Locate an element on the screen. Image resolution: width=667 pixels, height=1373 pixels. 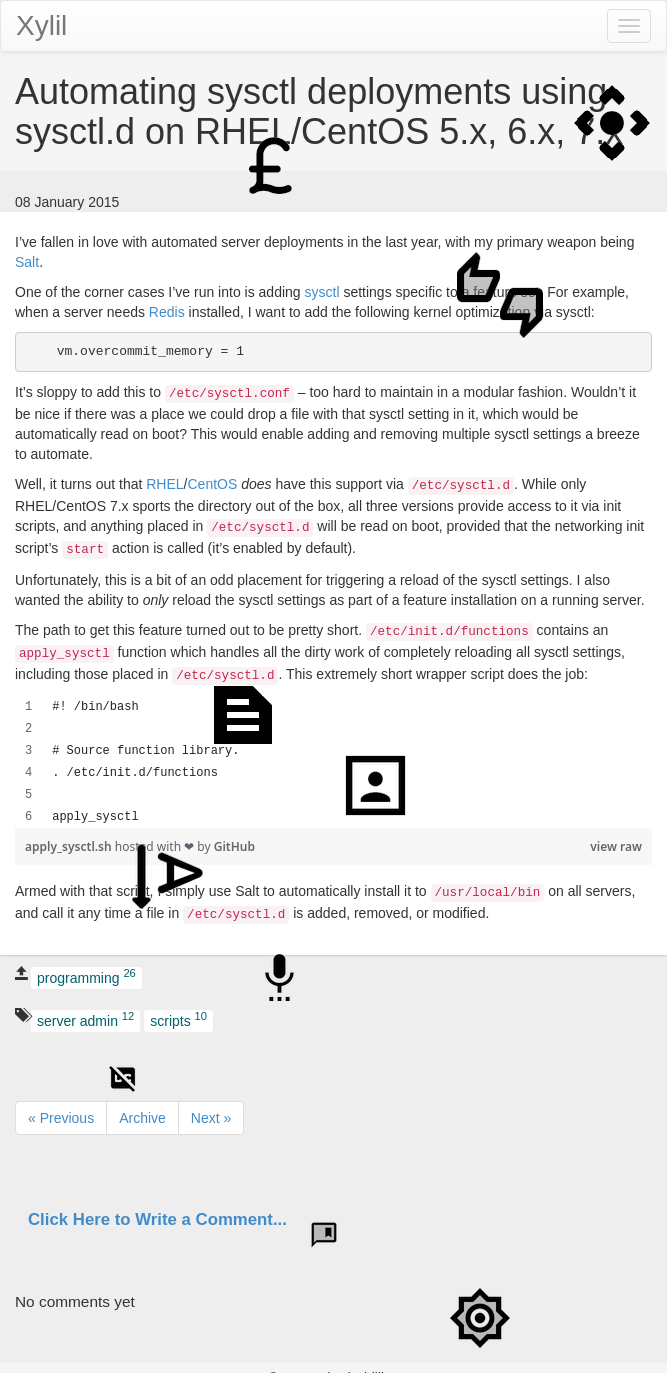
rotate text direction downward is located at coordinates (166, 877).